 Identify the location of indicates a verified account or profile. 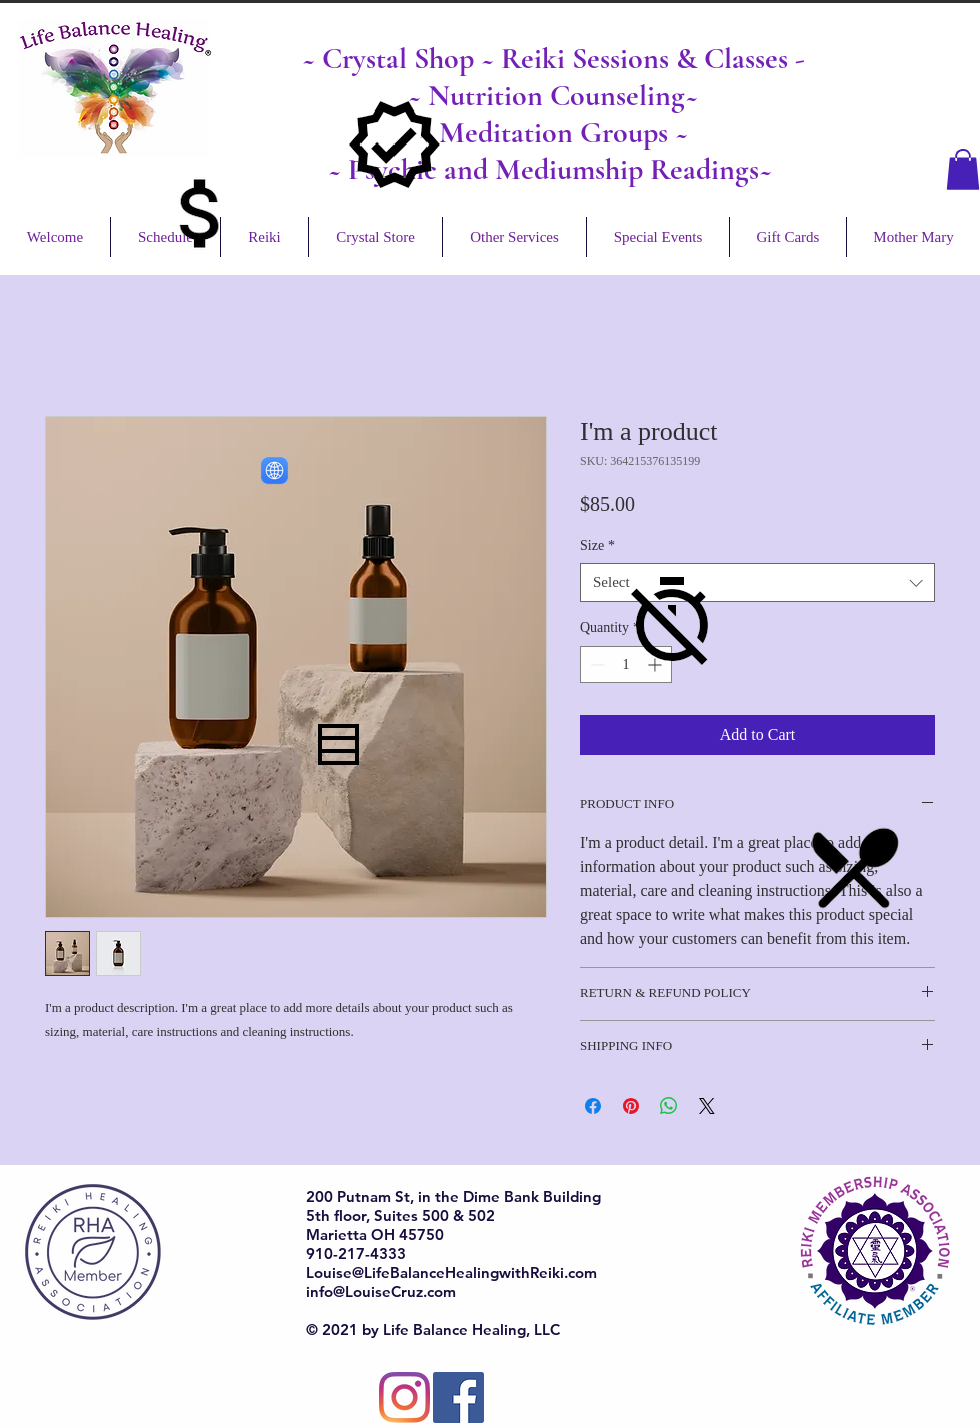
(394, 144).